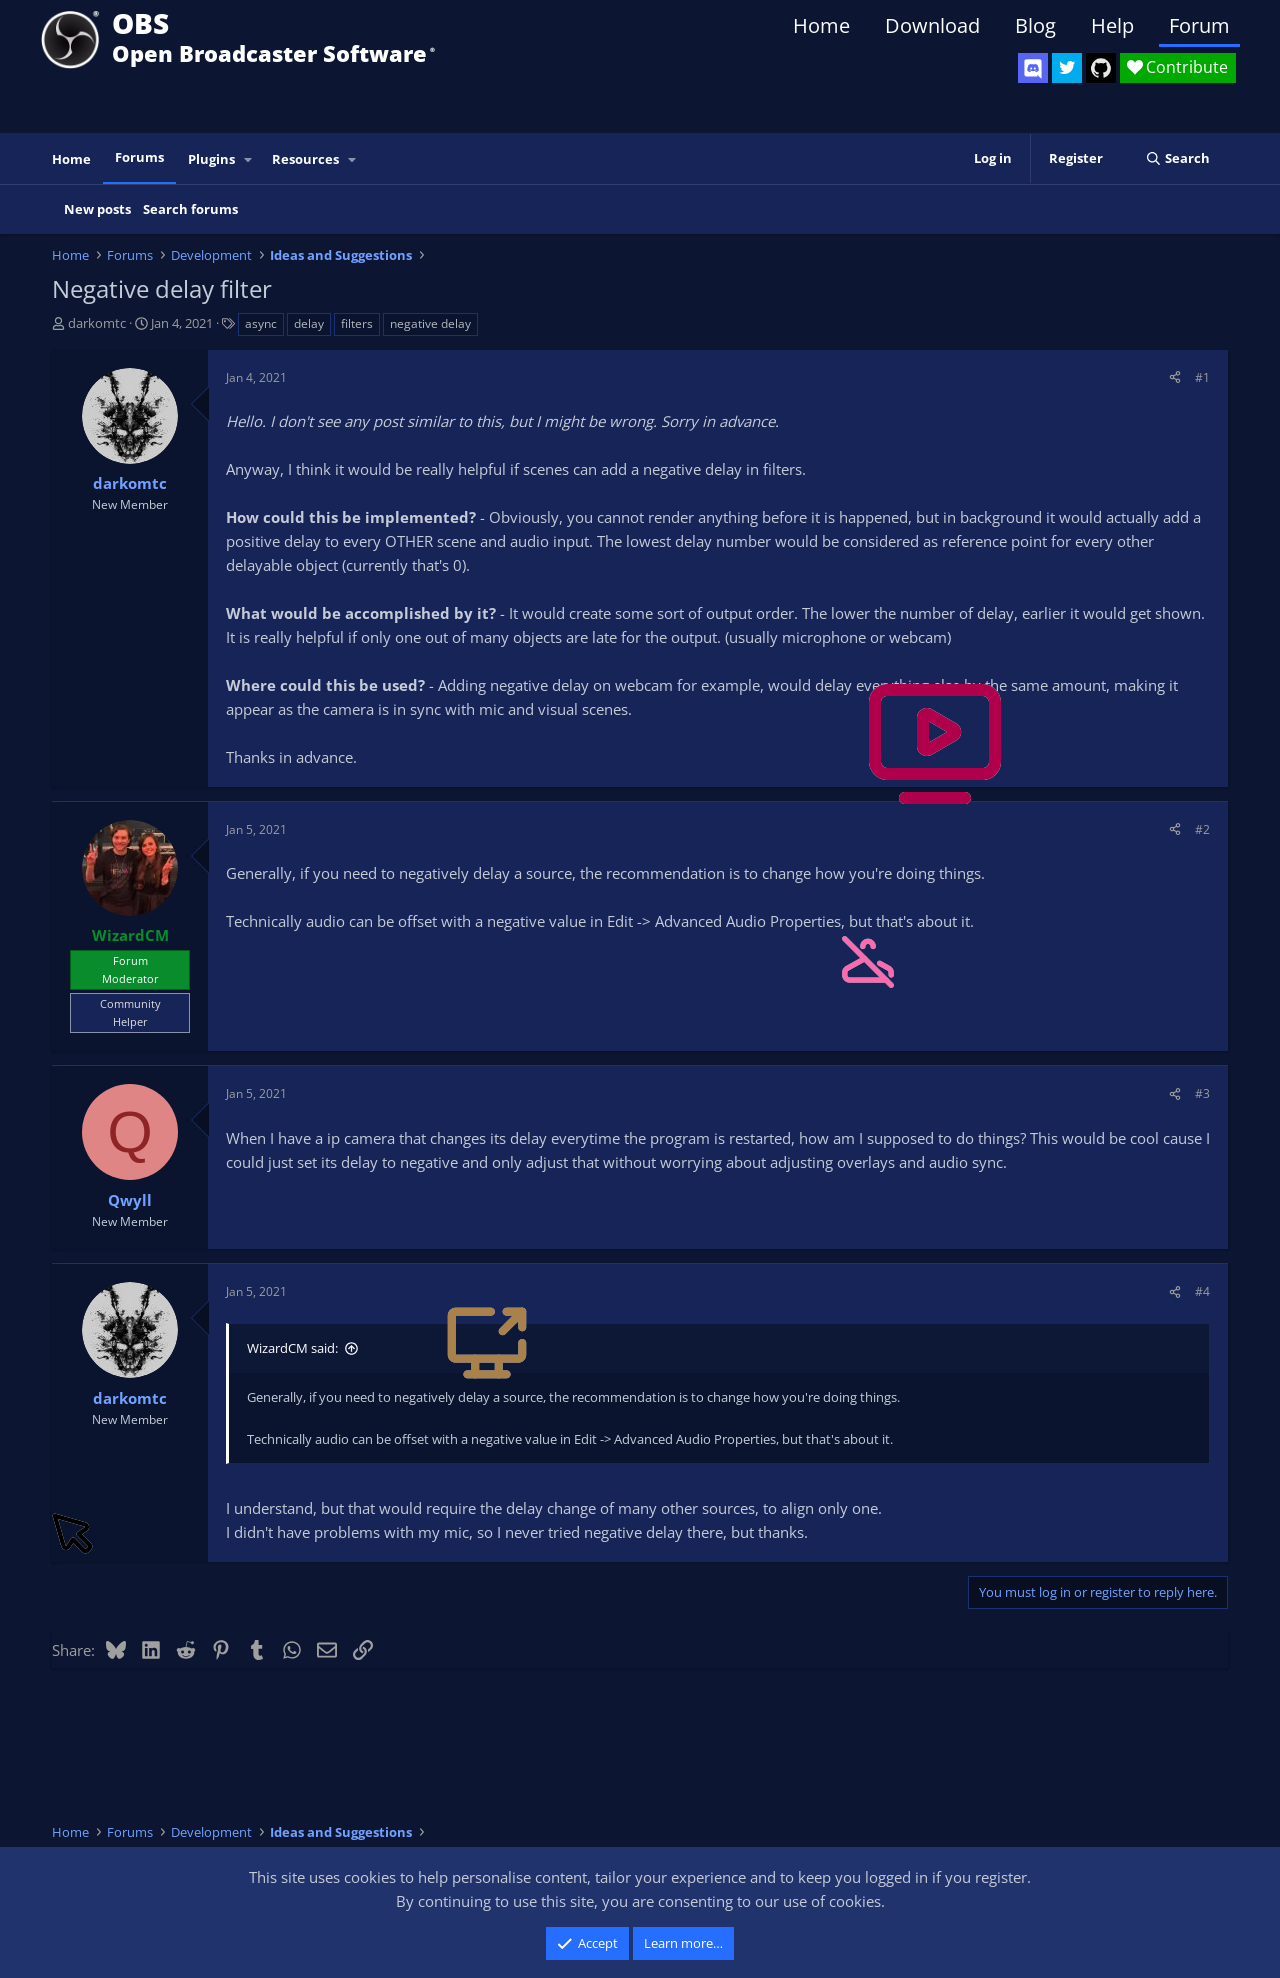  Describe the element at coordinates (72, 1533) in the screenshot. I see `cursor or mouse pointer indicator` at that location.